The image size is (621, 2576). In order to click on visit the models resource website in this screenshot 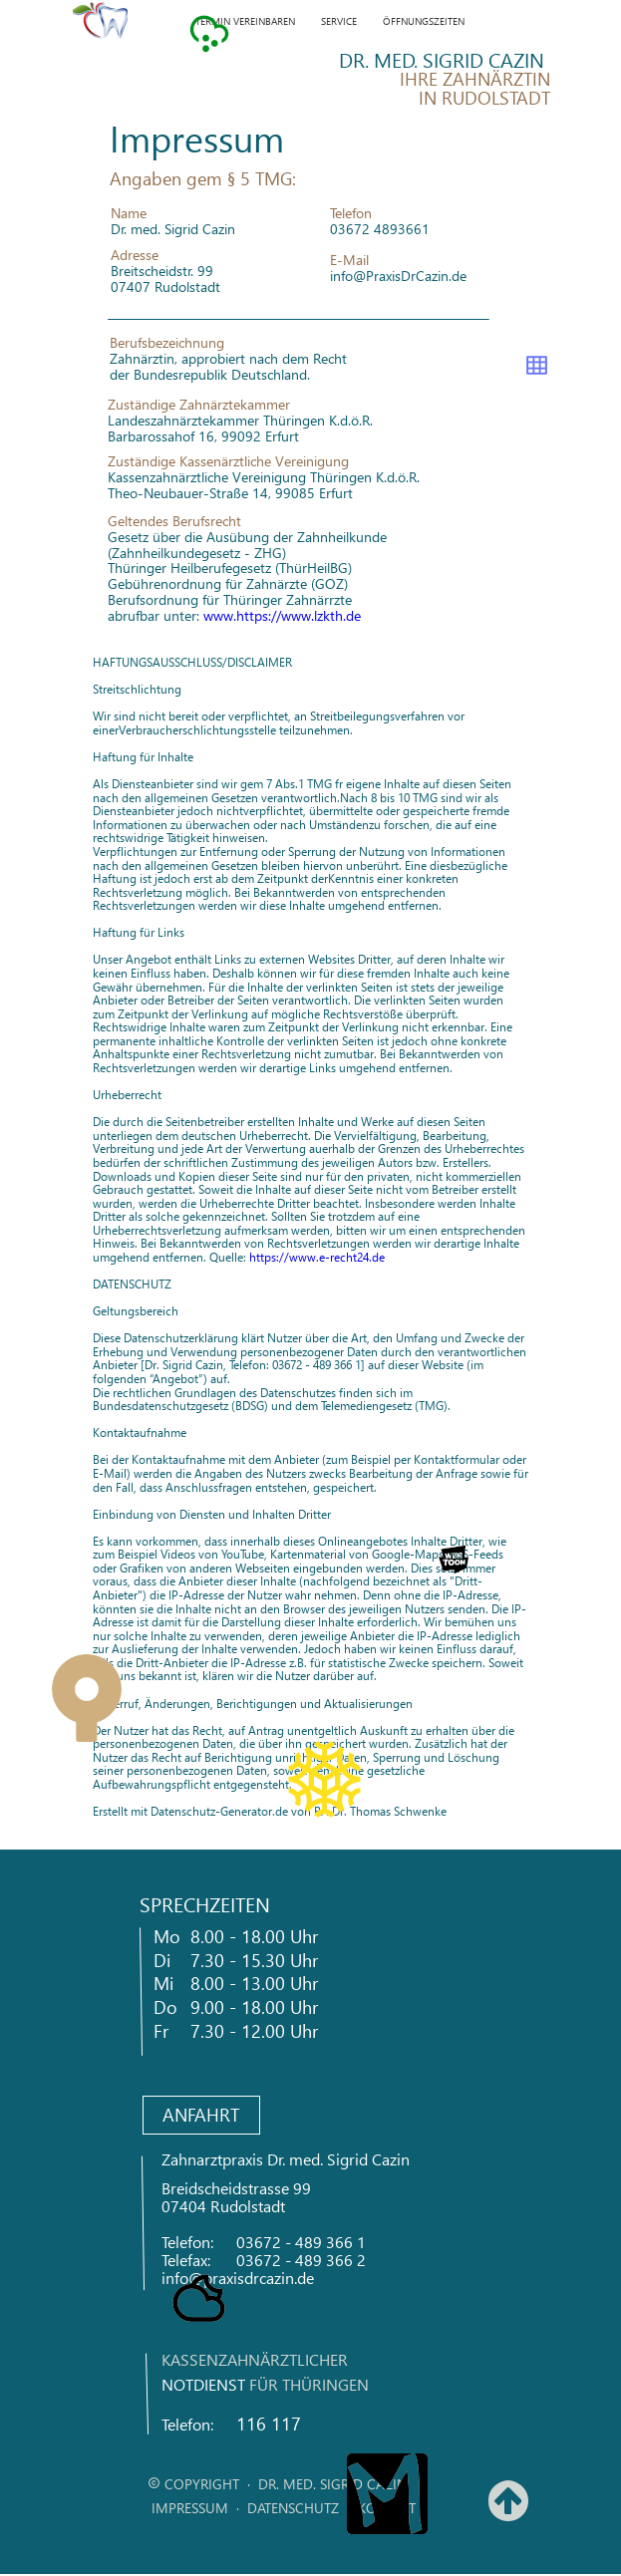, I will do `click(387, 2493)`.